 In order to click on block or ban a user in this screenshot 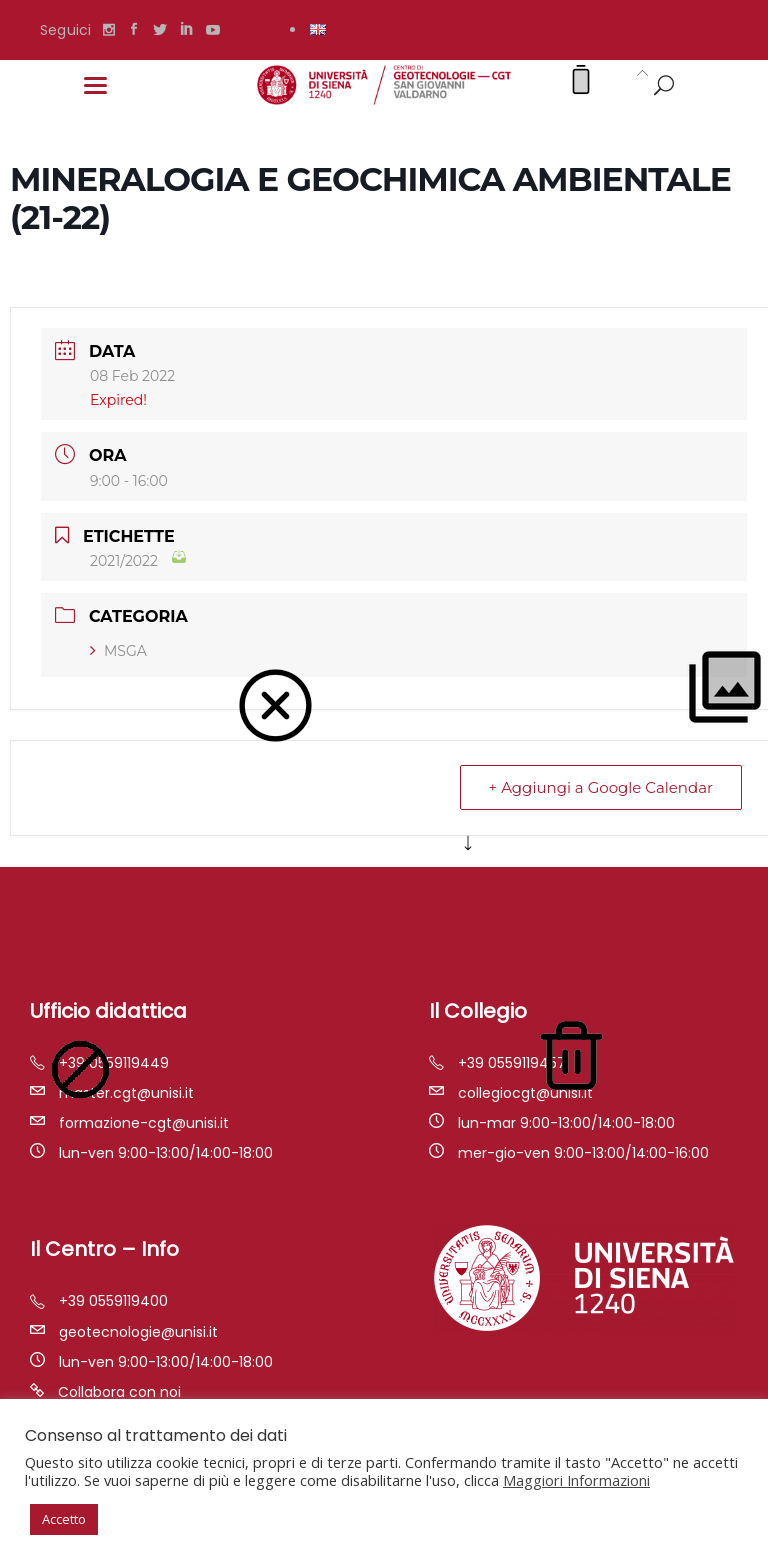, I will do `click(80, 1069)`.